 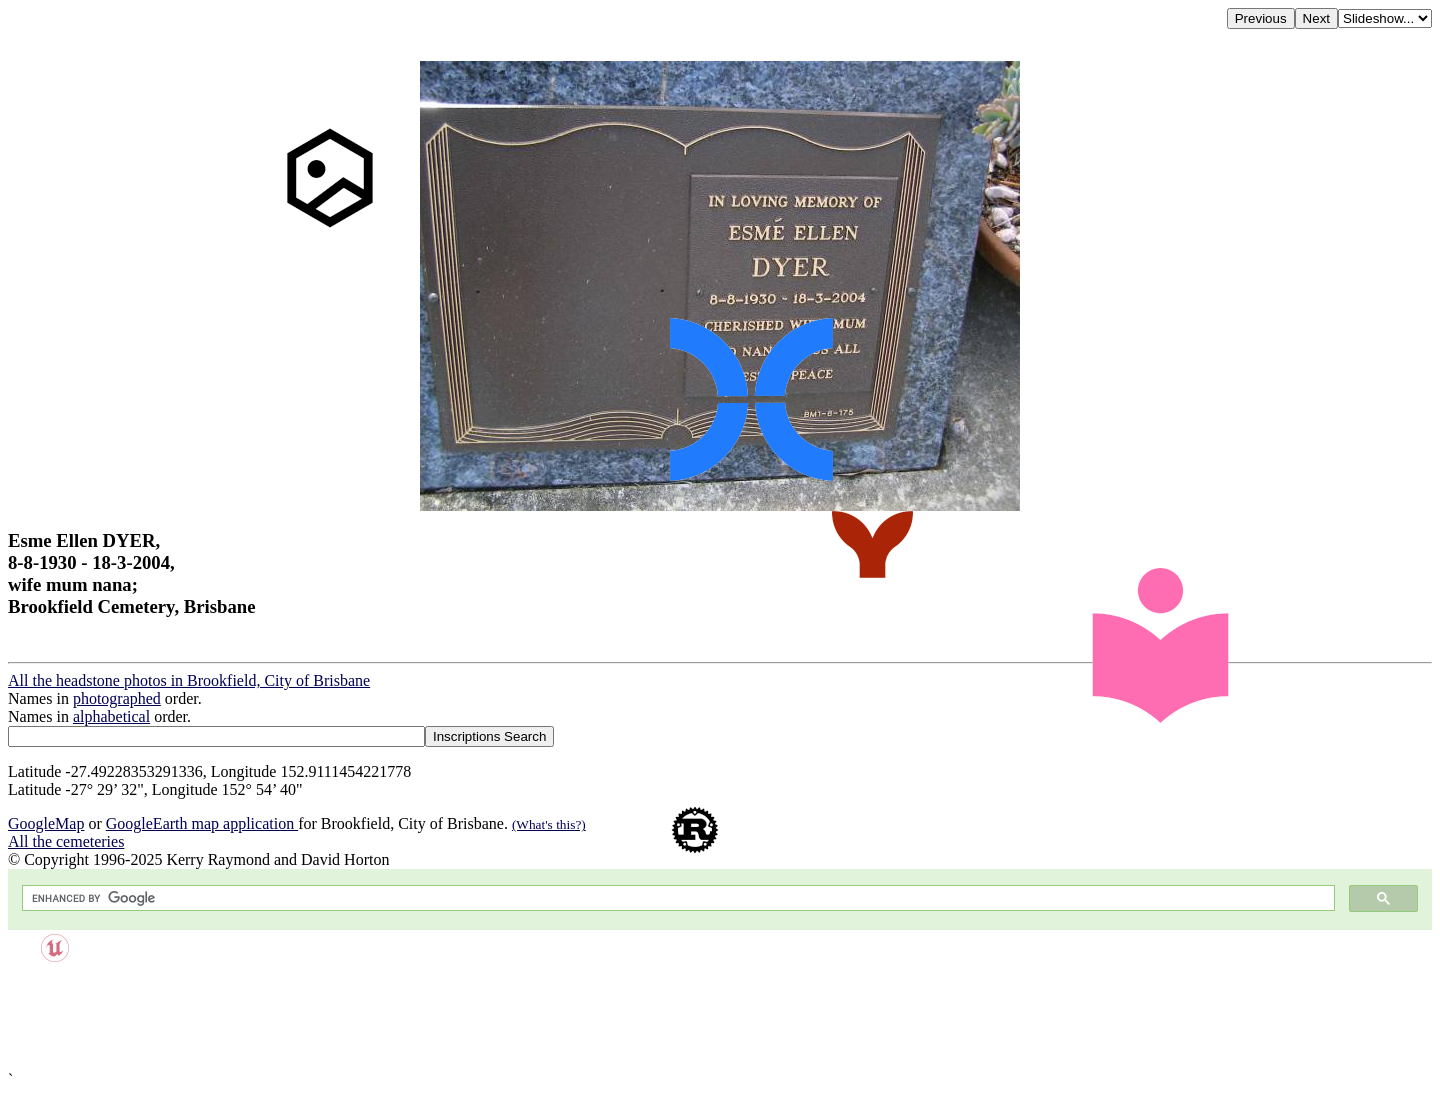 I want to click on open Mermaid diagramming tool, so click(x=872, y=544).